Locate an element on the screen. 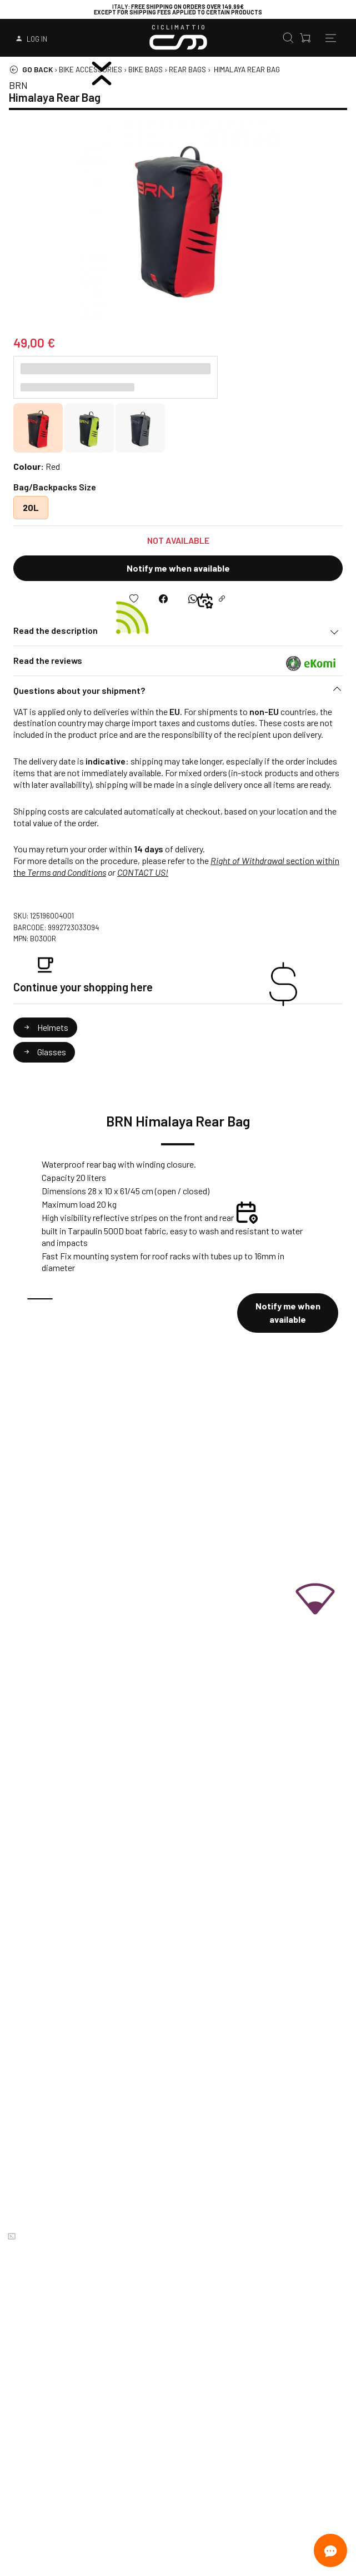 The image size is (356, 2576). open command line terminal is located at coordinates (12, 2236).